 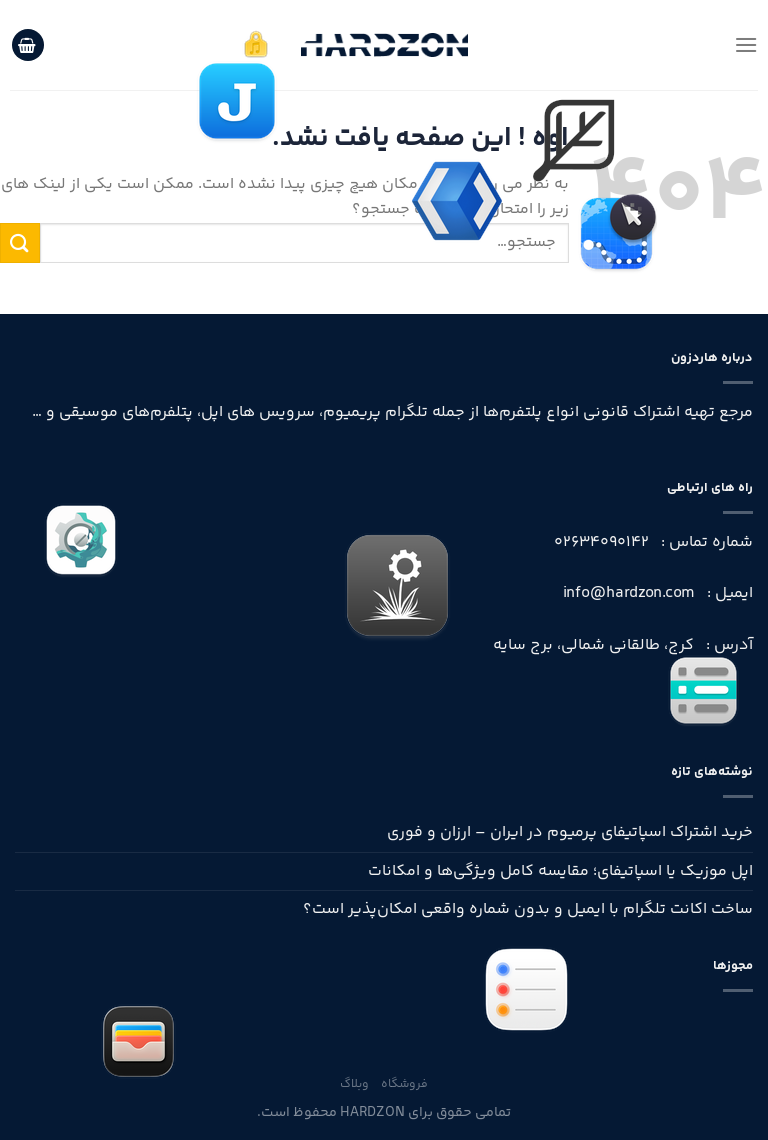 What do you see at coordinates (397, 585) in the screenshot?
I see `open wicked engine editor` at bounding box center [397, 585].